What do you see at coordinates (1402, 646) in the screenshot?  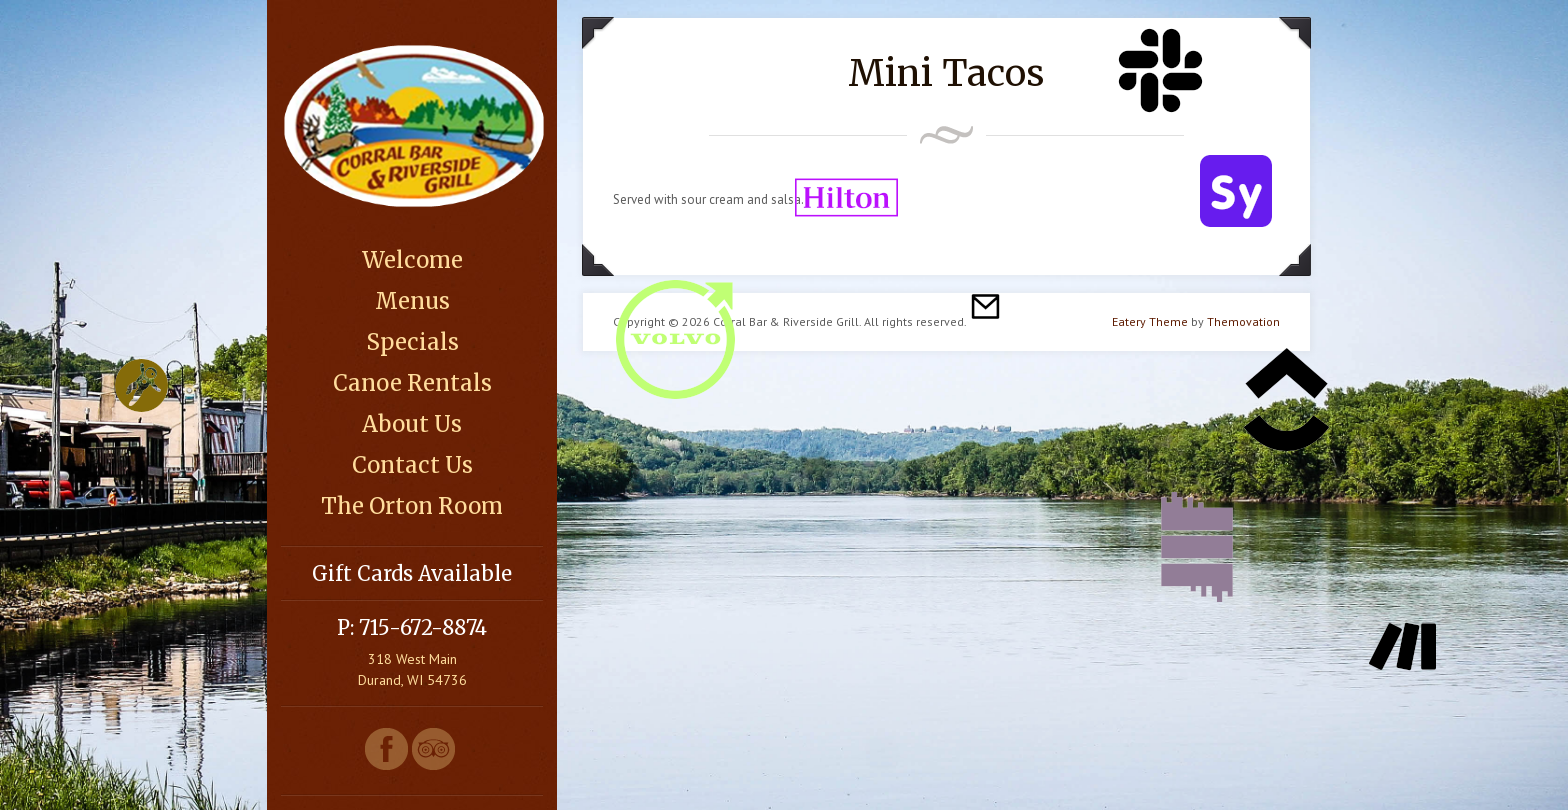 I see `Make automation platform logo` at bounding box center [1402, 646].